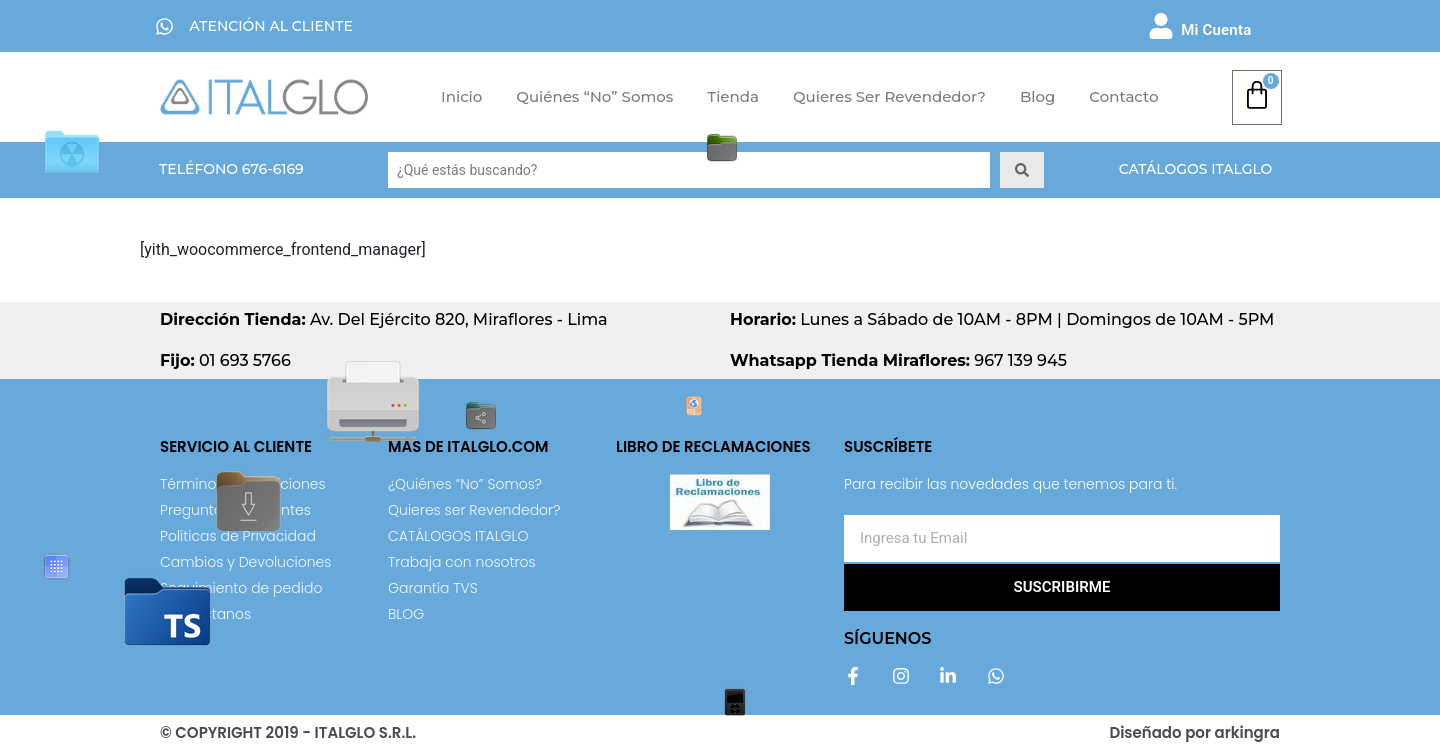 The image size is (1440, 750). I want to click on access your public shared folder, so click(481, 415).